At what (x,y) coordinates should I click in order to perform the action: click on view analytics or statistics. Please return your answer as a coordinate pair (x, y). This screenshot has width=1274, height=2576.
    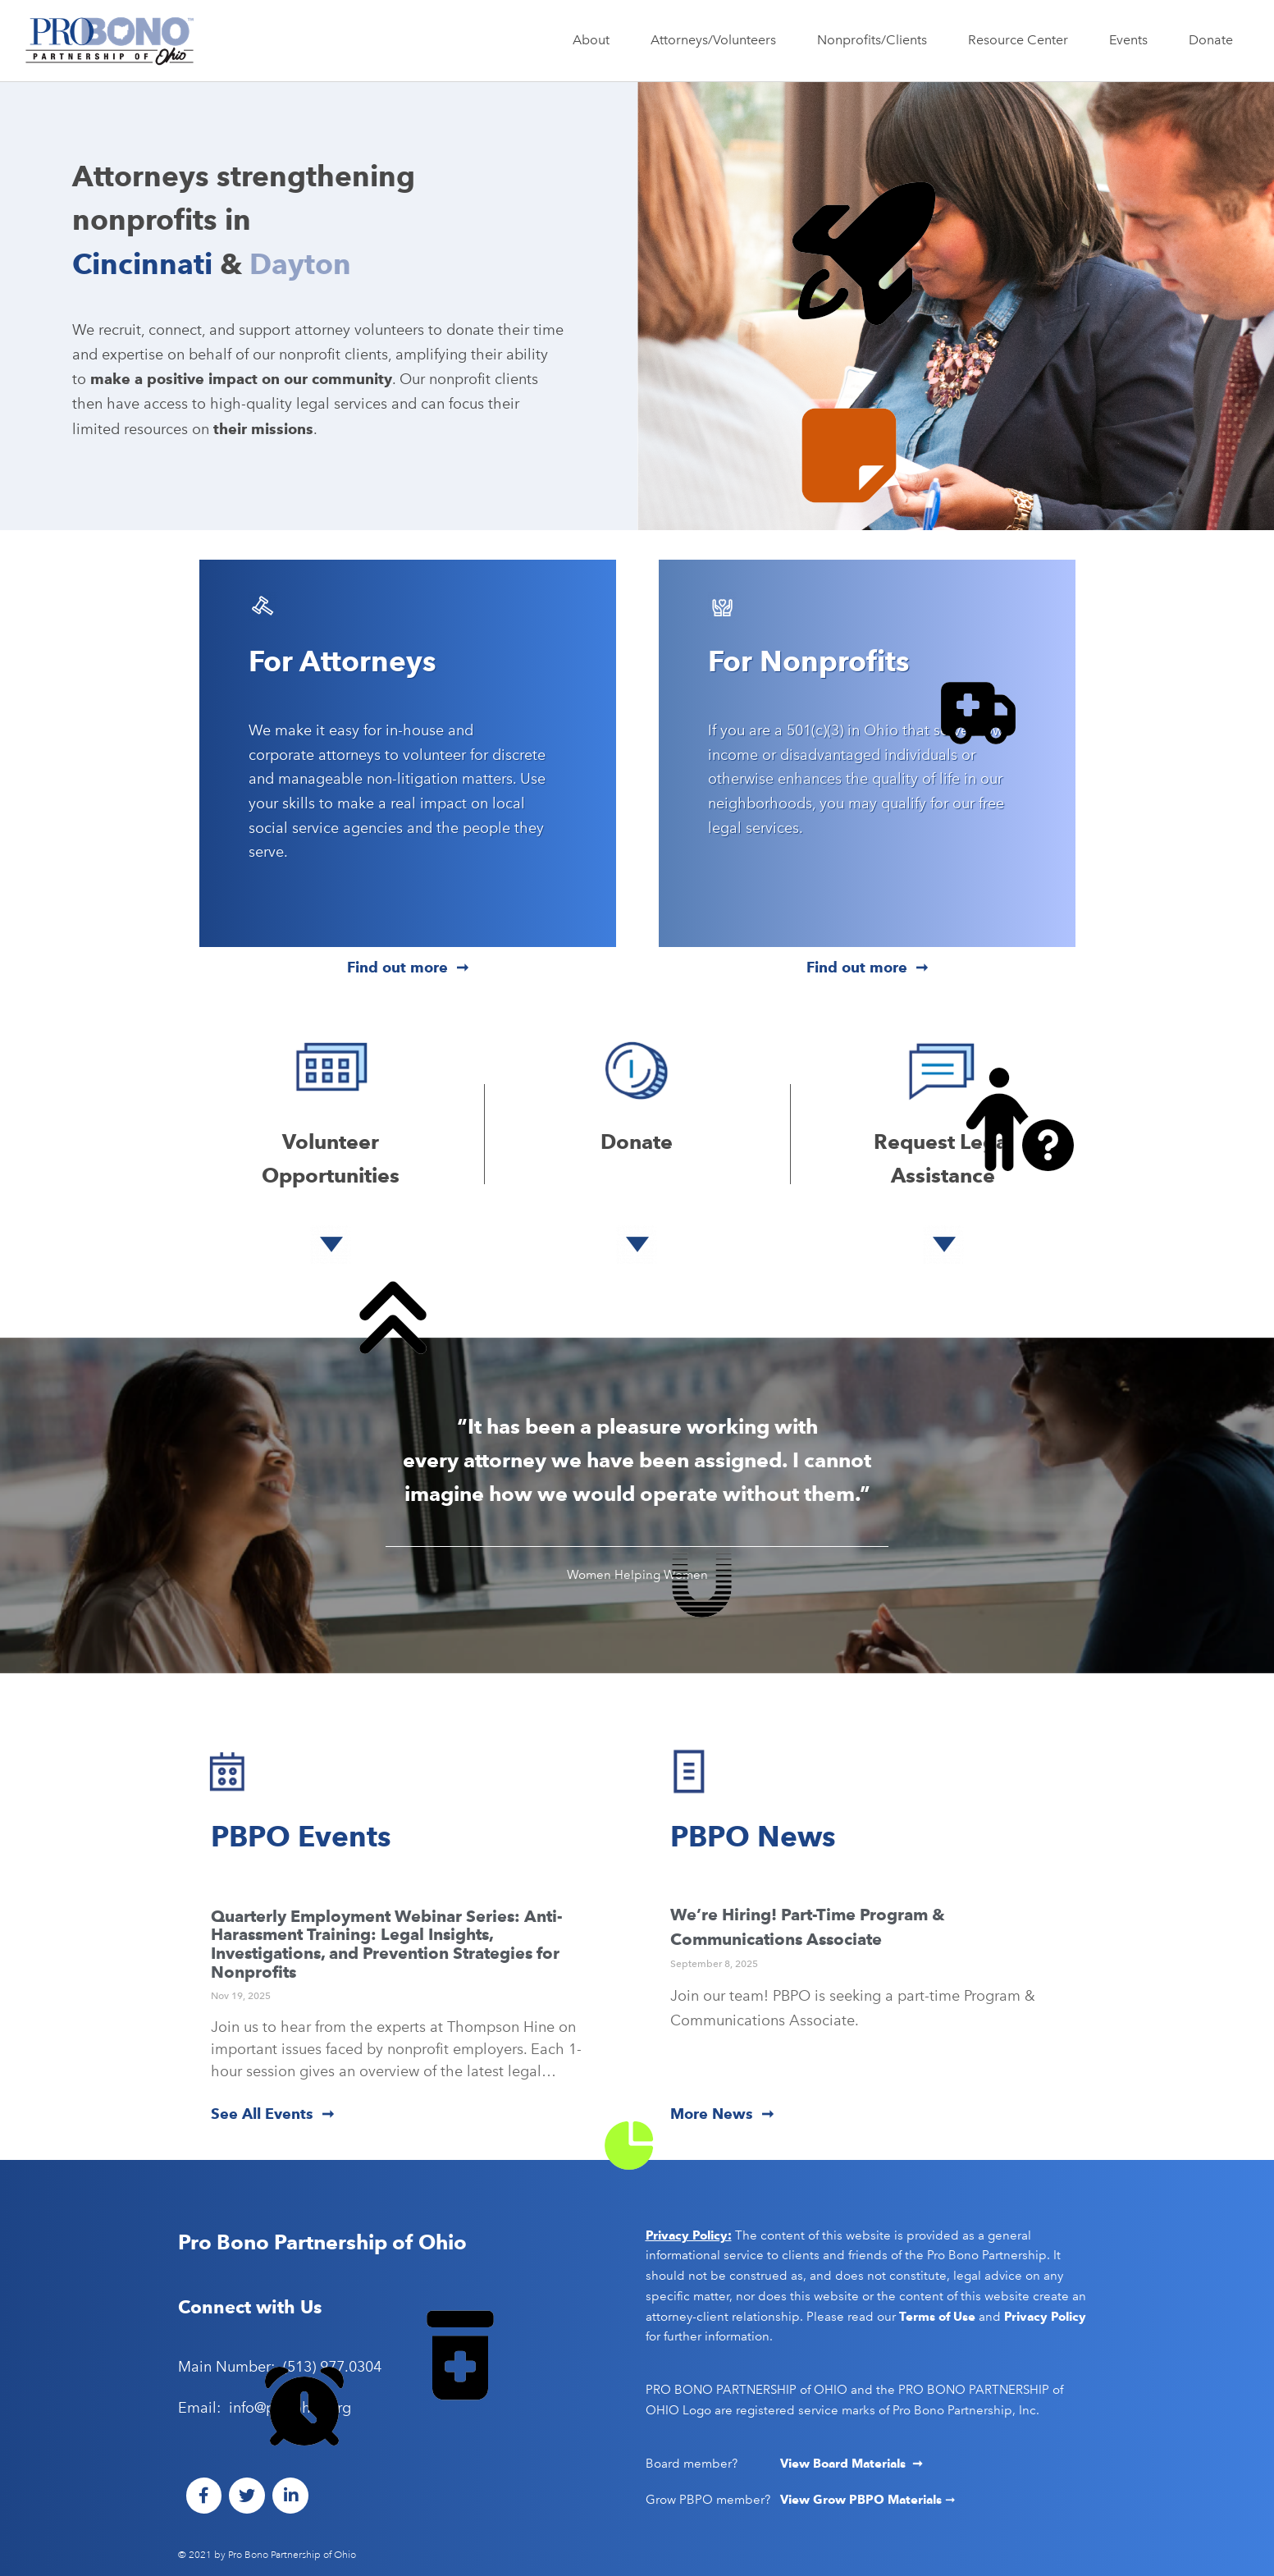
    Looking at the image, I should click on (628, 2145).